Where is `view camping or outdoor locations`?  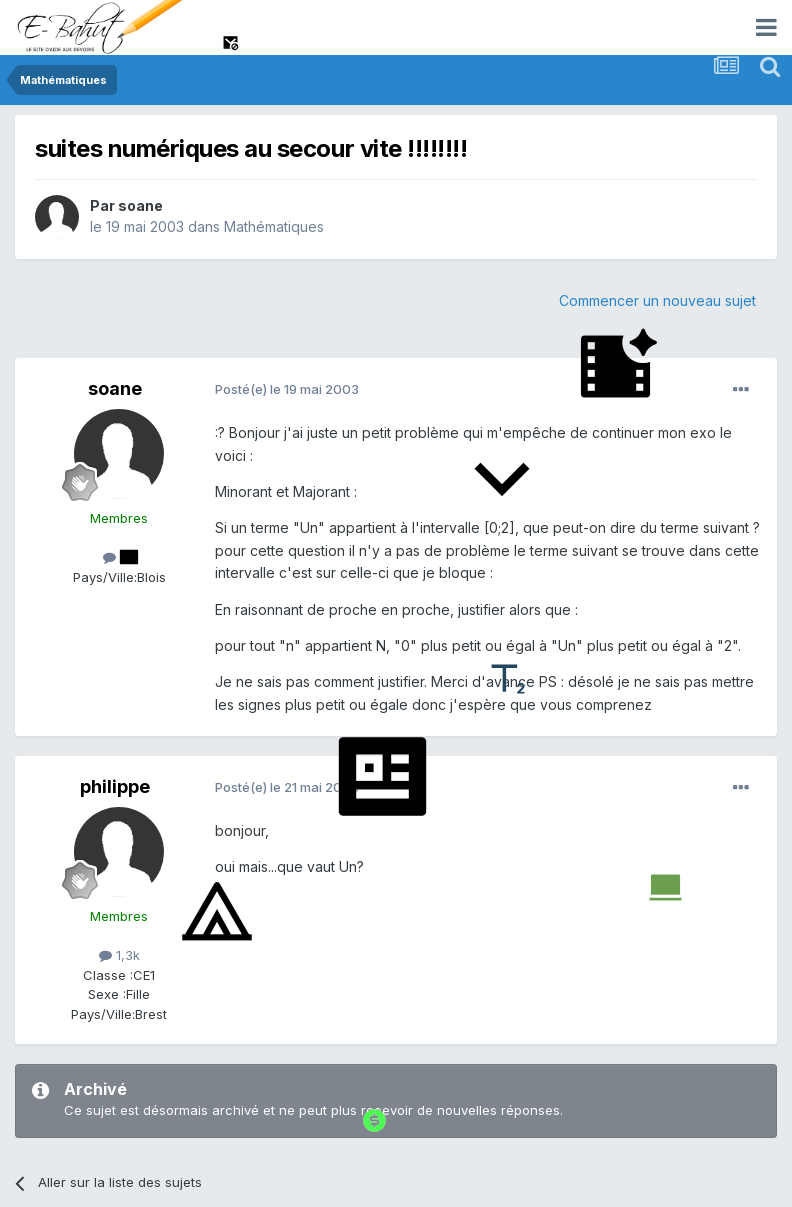 view camping or outdoor locations is located at coordinates (217, 912).